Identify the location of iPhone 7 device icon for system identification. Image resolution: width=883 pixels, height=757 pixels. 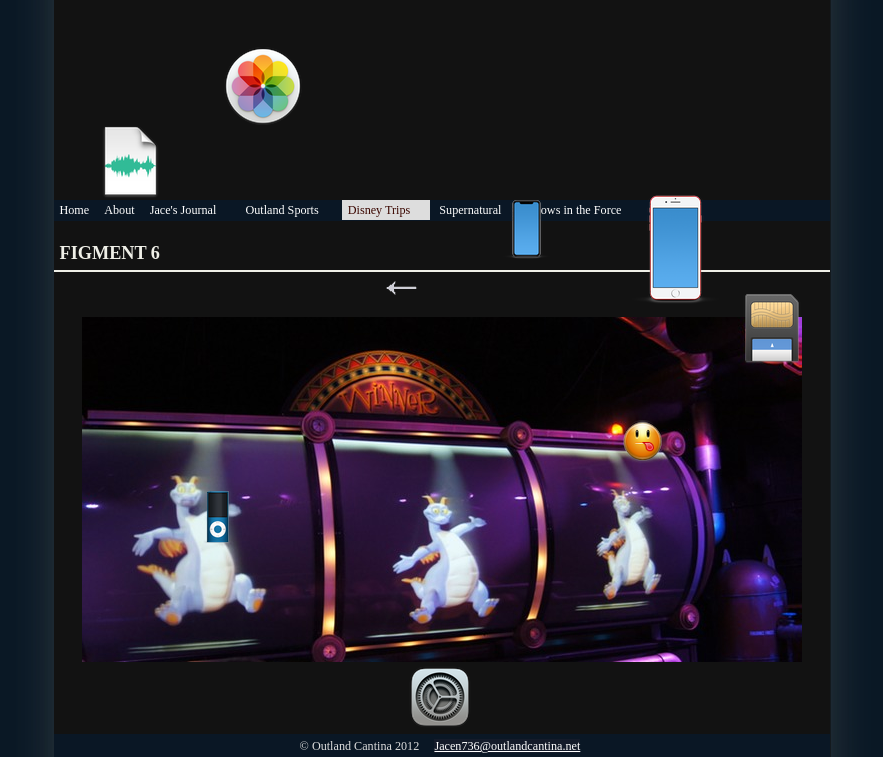
(675, 249).